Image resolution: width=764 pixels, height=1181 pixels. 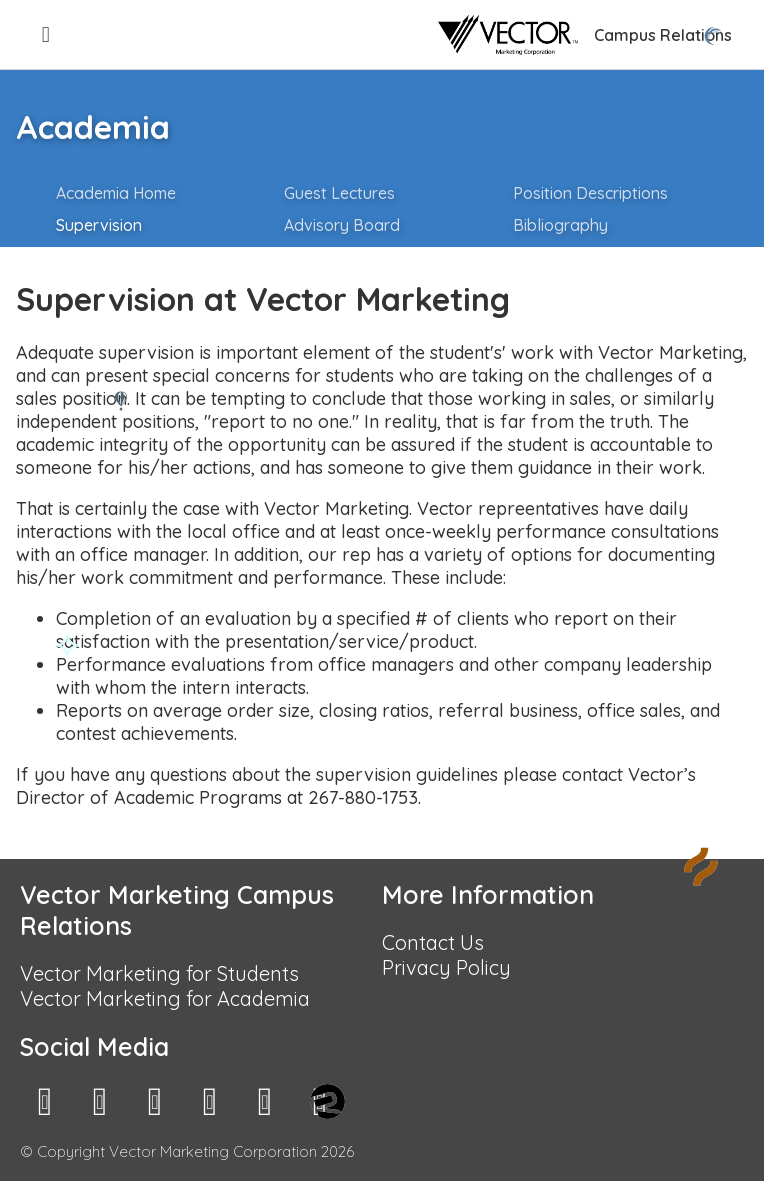 What do you see at coordinates (121, 401) in the screenshot?
I see `fly.io logo - cloud hosting and deployment platform` at bounding box center [121, 401].